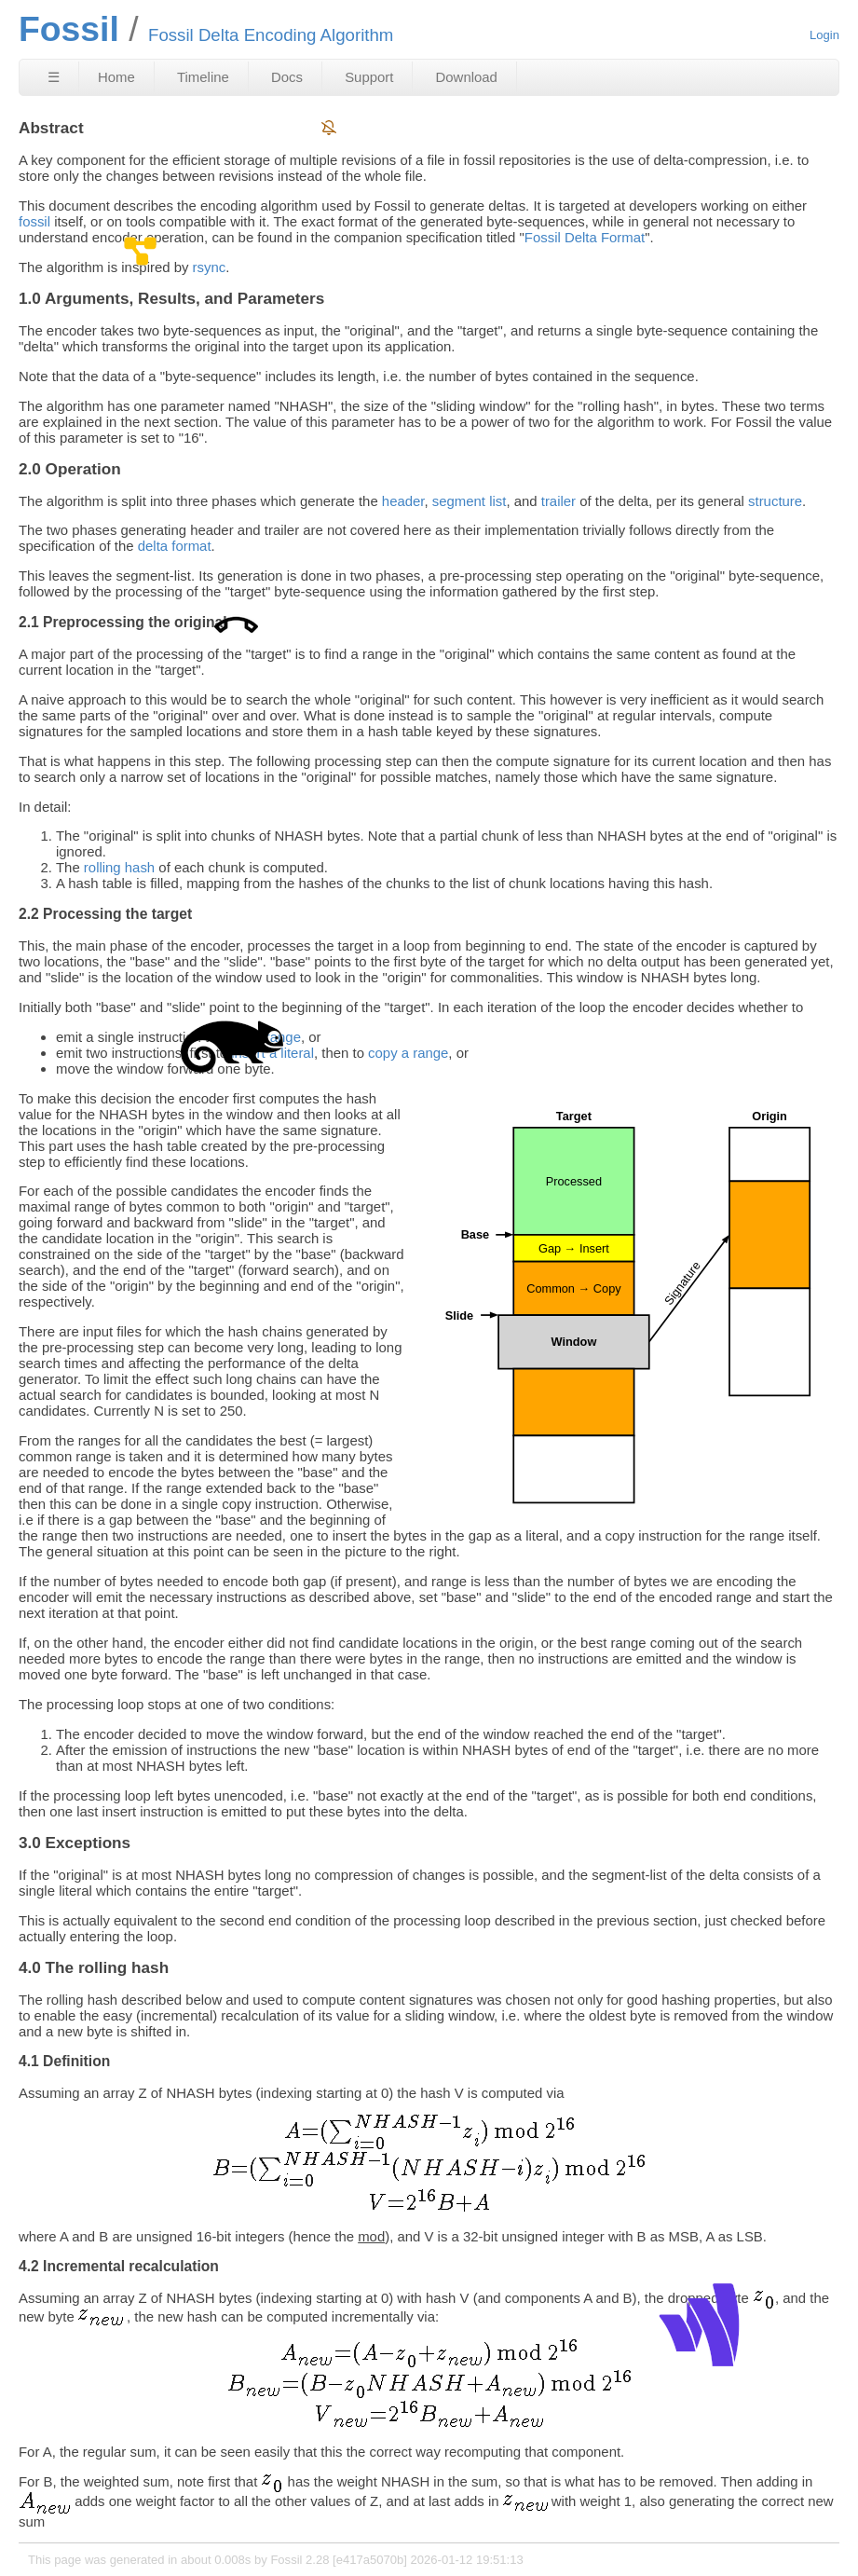 This screenshot has height=2576, width=858. I want to click on mute notifications, so click(329, 128).